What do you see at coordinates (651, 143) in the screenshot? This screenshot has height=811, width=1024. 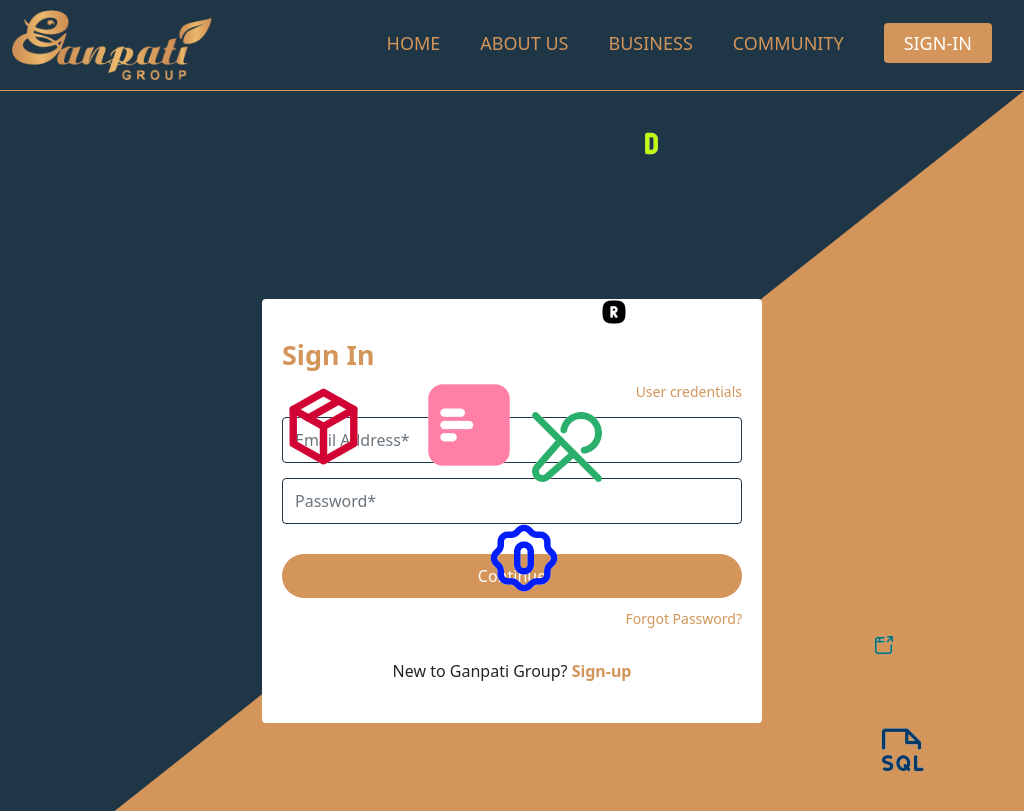 I see `indicates a "D" grade or rating` at bounding box center [651, 143].